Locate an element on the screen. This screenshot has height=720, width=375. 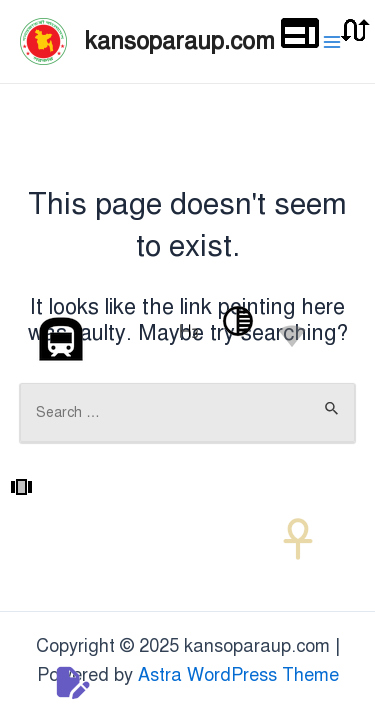
view content in carousel or slideshow mode is located at coordinates (21, 487).